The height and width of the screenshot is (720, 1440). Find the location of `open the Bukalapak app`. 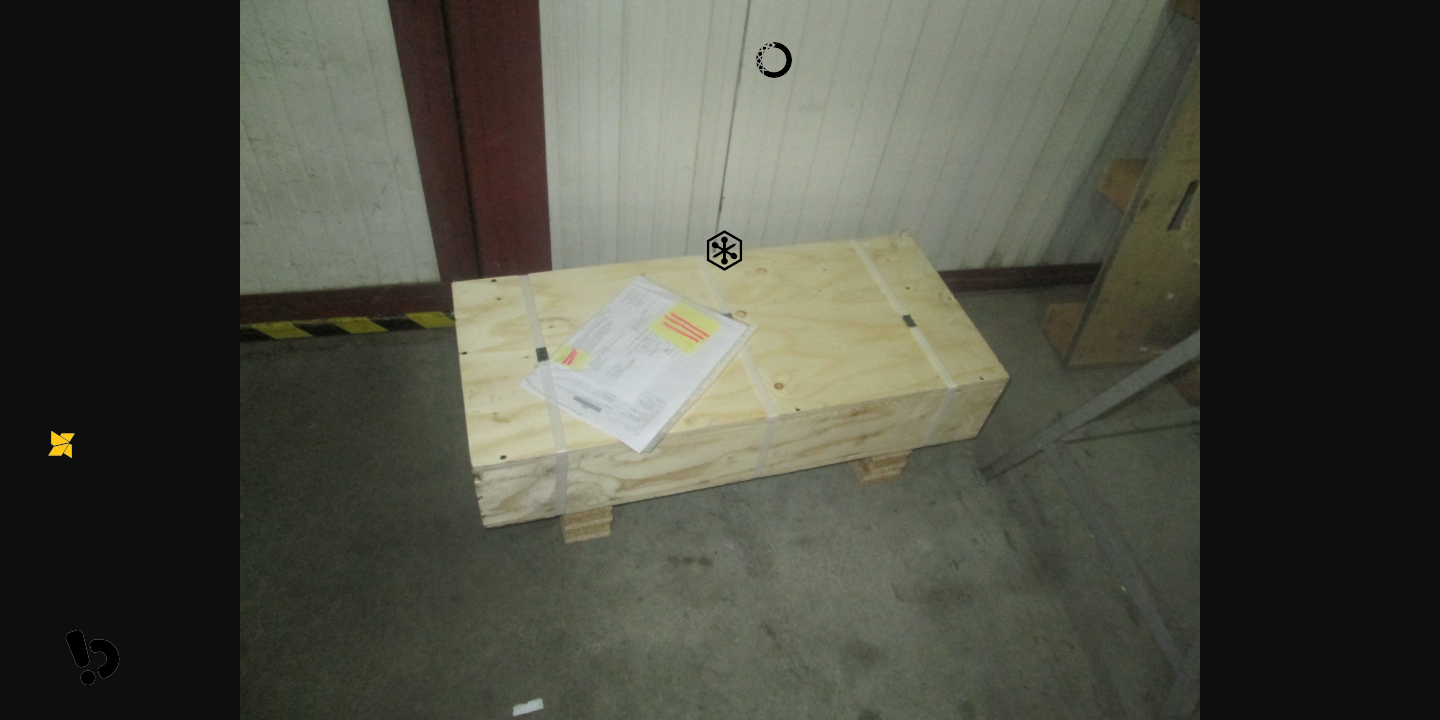

open the Bukalapak app is located at coordinates (92, 657).